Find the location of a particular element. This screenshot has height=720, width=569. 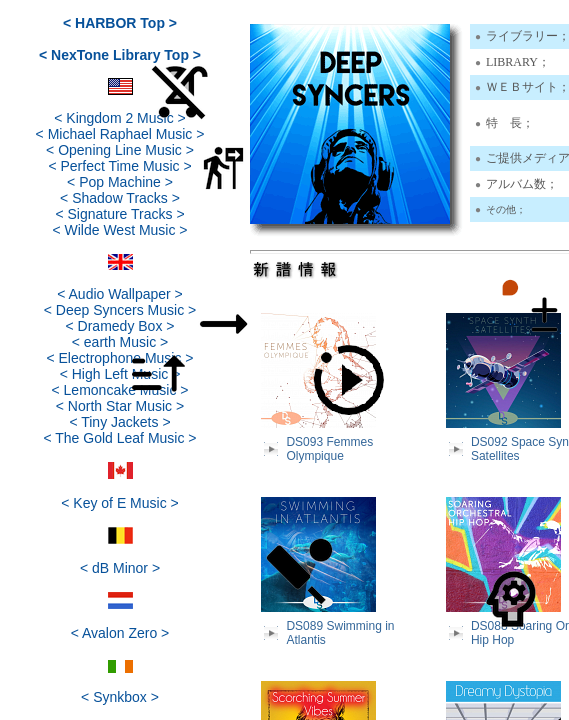

toggle between adding and subtracting values is located at coordinates (544, 314).